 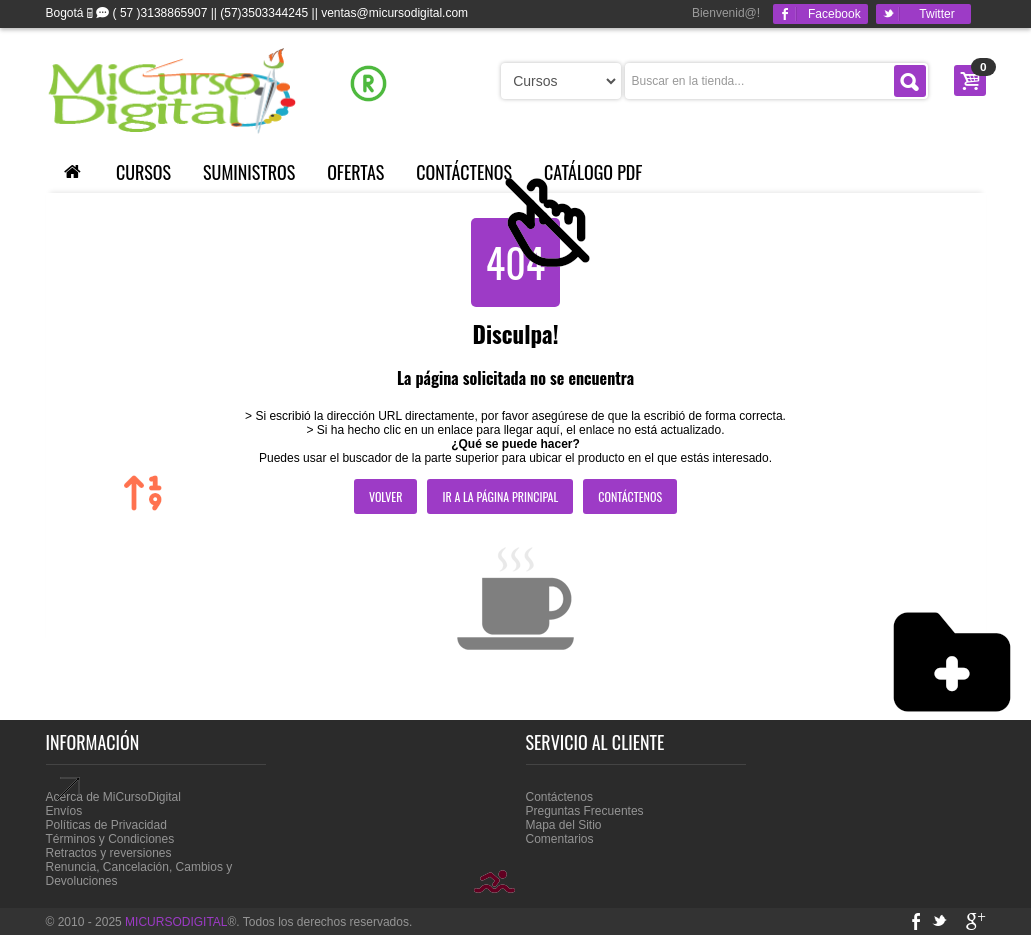 What do you see at coordinates (952, 662) in the screenshot?
I see `create a new folder` at bounding box center [952, 662].